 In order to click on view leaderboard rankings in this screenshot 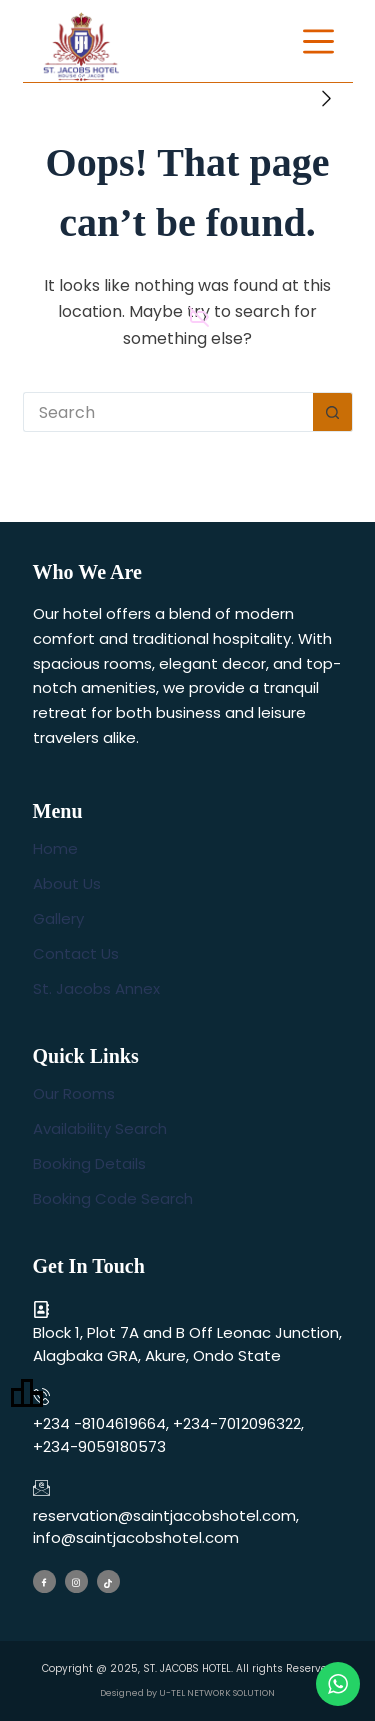, I will do `click(27, 1393)`.